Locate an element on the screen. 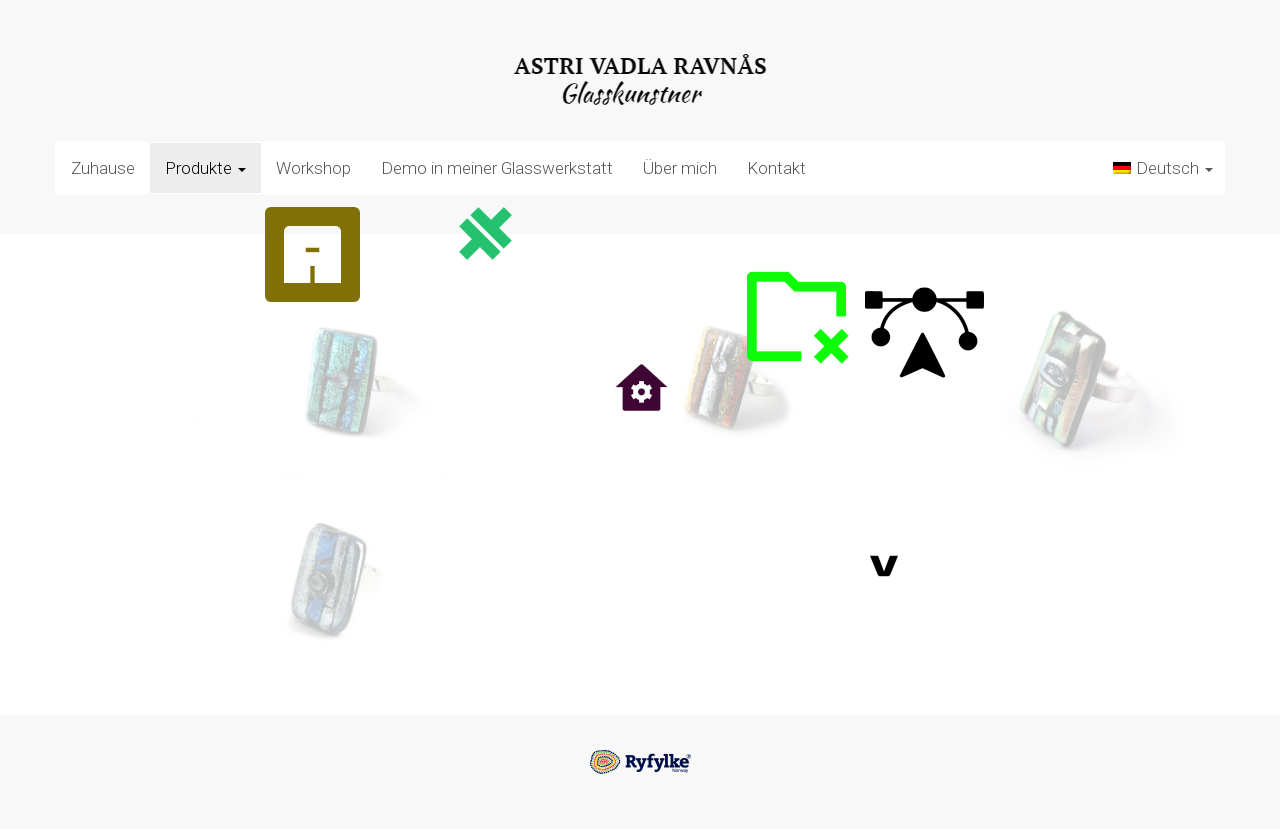  astral brand logo is located at coordinates (312, 254).